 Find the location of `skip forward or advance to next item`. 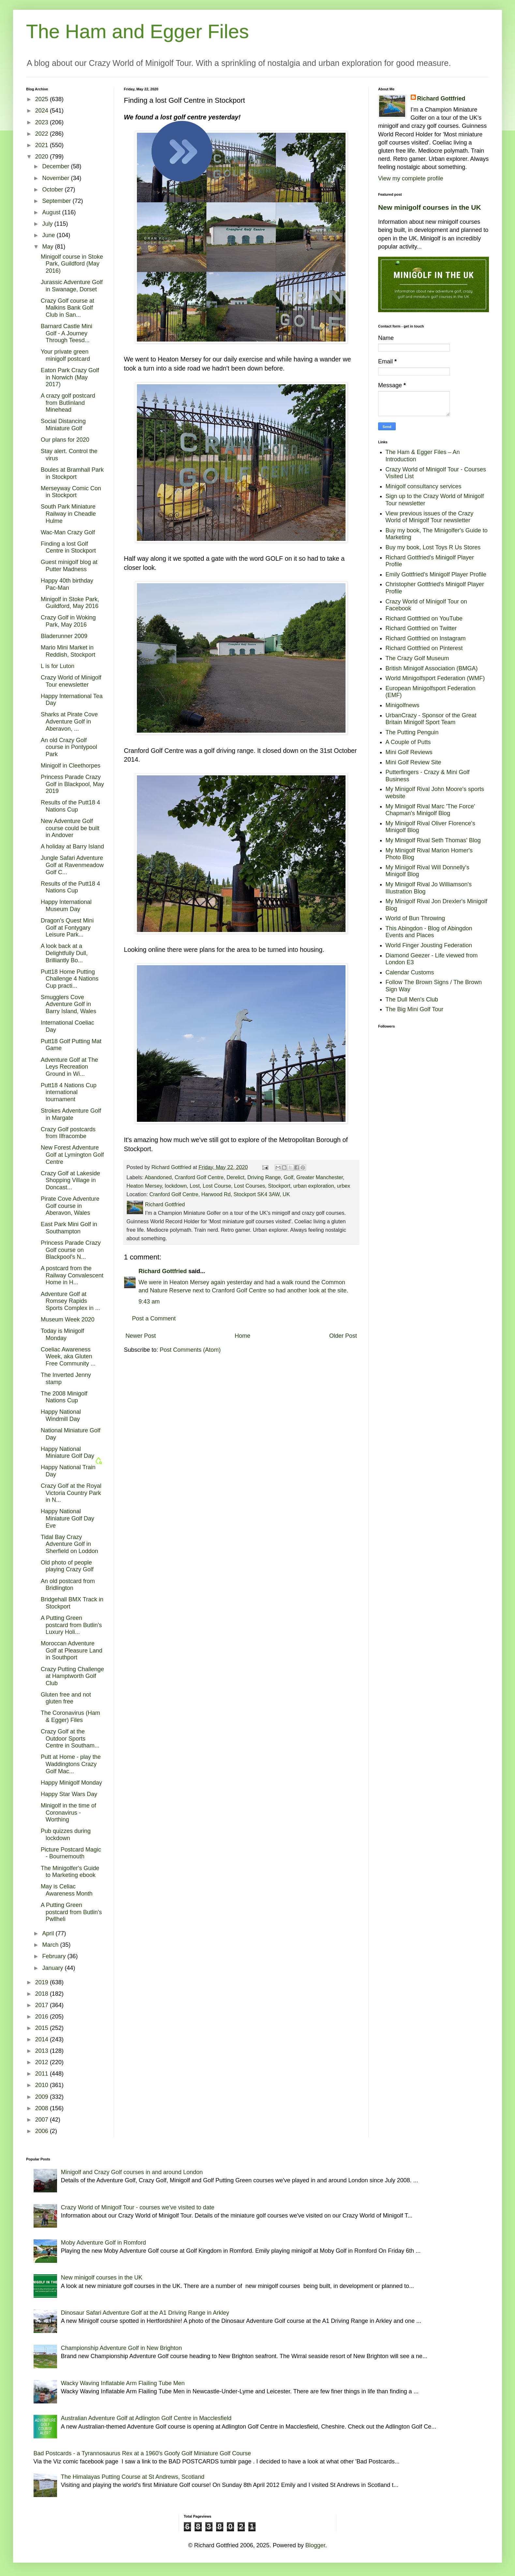

skip forward or advance to next item is located at coordinates (182, 152).